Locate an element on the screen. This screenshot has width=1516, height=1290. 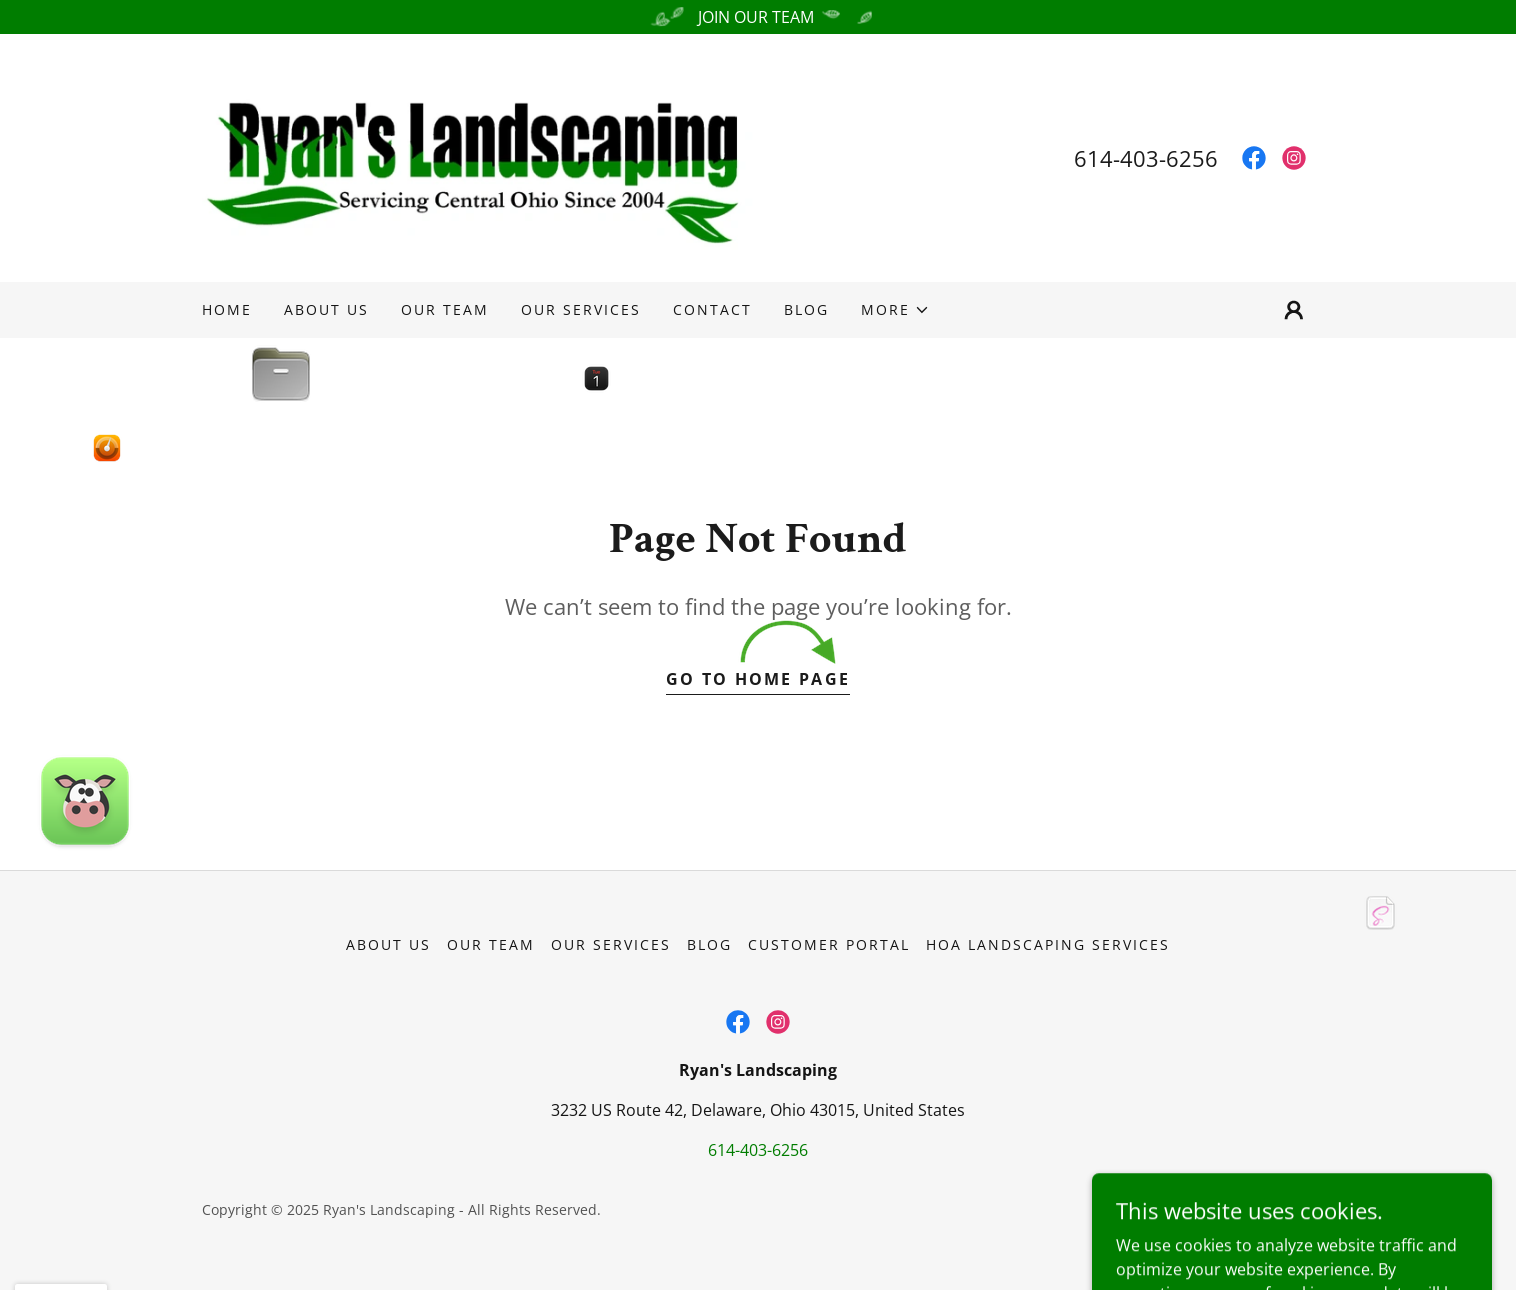
scss stylesheet file is located at coordinates (1380, 912).